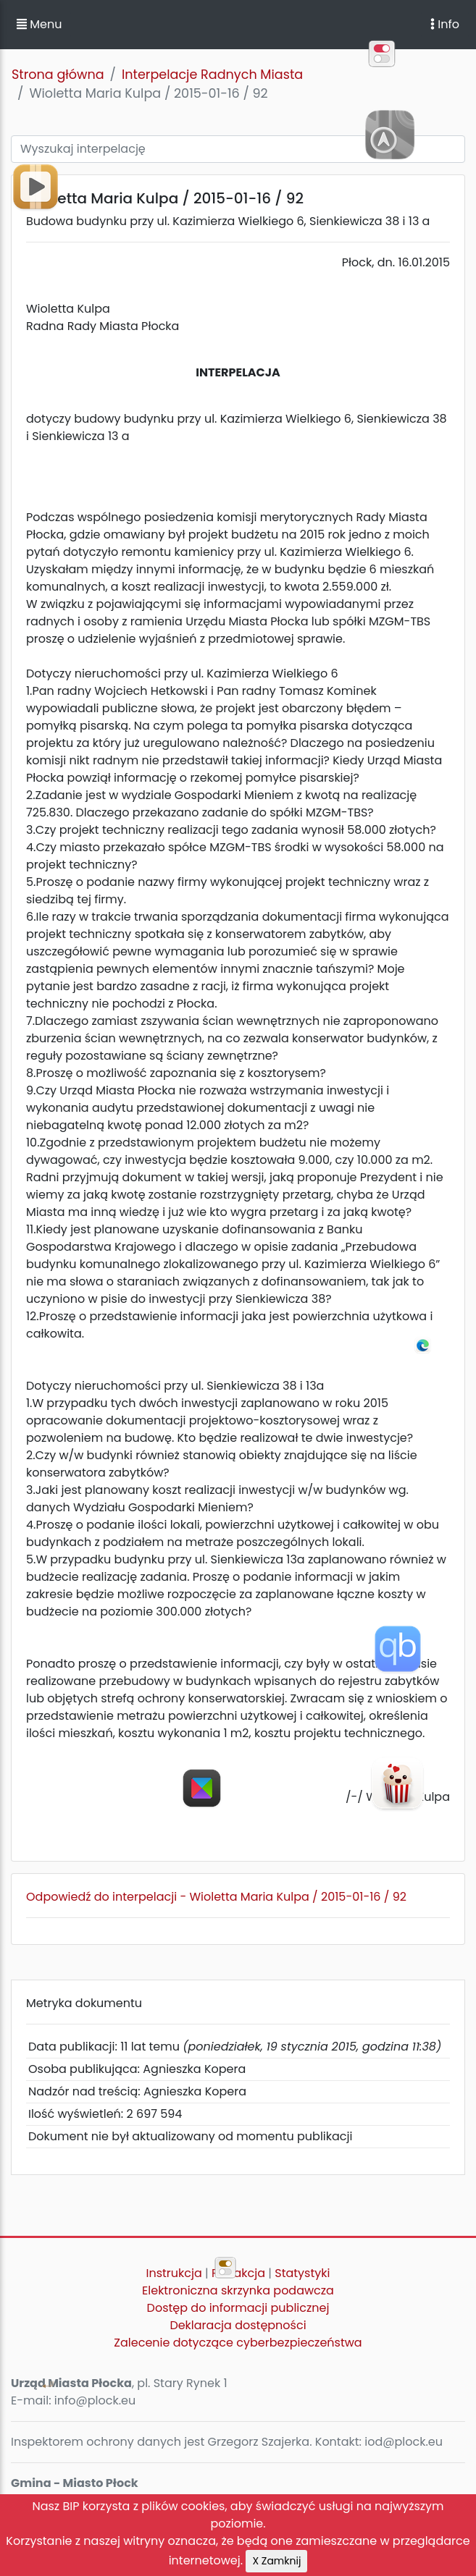 This screenshot has width=476, height=2576. Describe the element at coordinates (398, 1649) in the screenshot. I see `open qbittorrent torrent client` at that location.